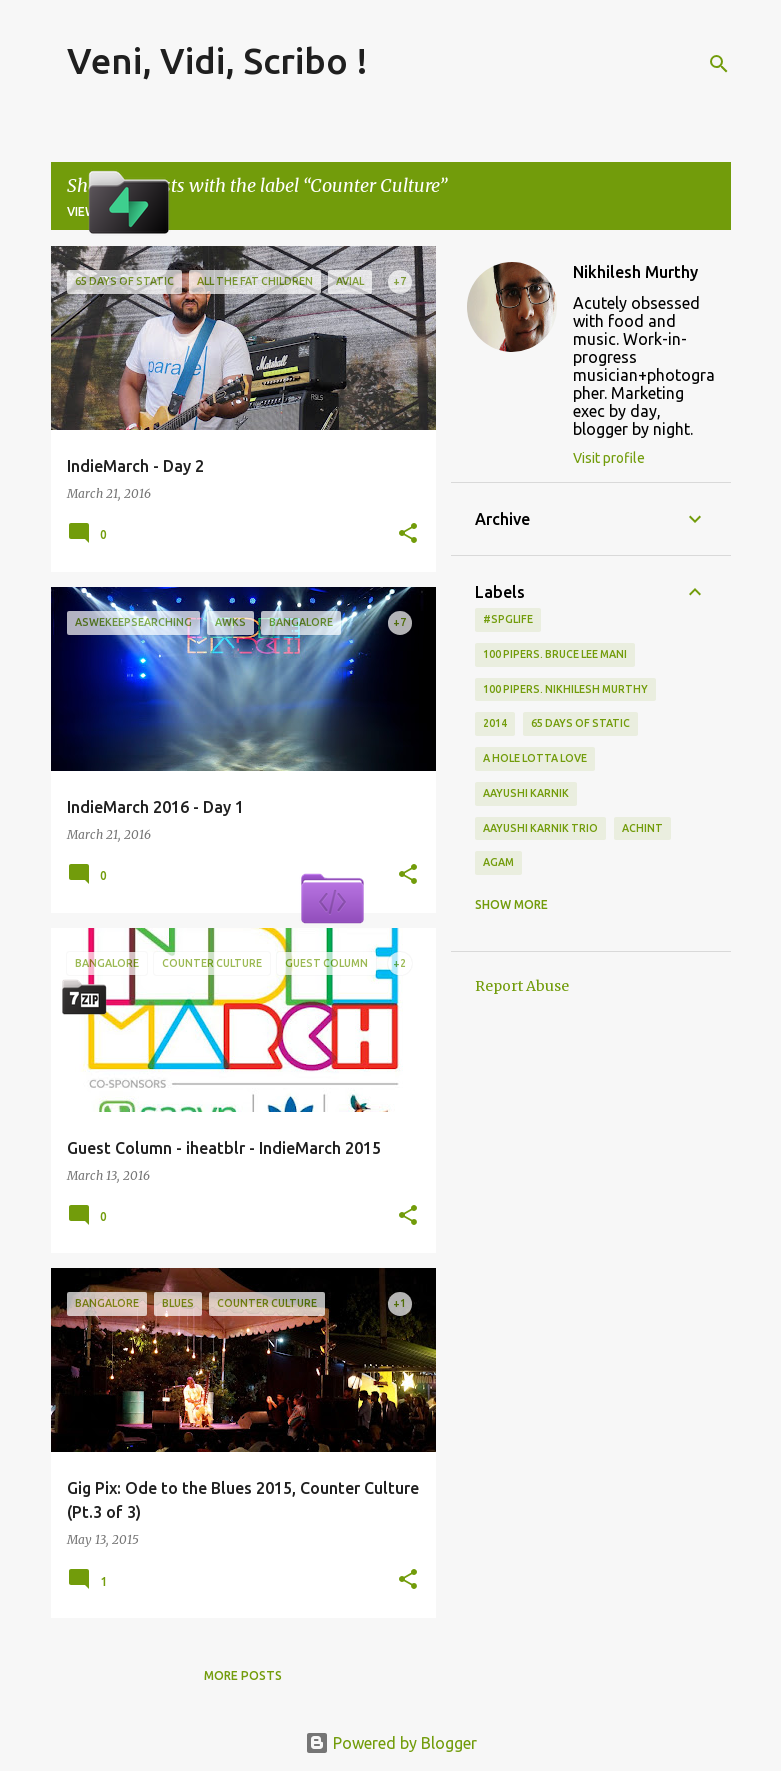 The width and height of the screenshot is (781, 1771). I want to click on open your code projects folder, so click(332, 898).